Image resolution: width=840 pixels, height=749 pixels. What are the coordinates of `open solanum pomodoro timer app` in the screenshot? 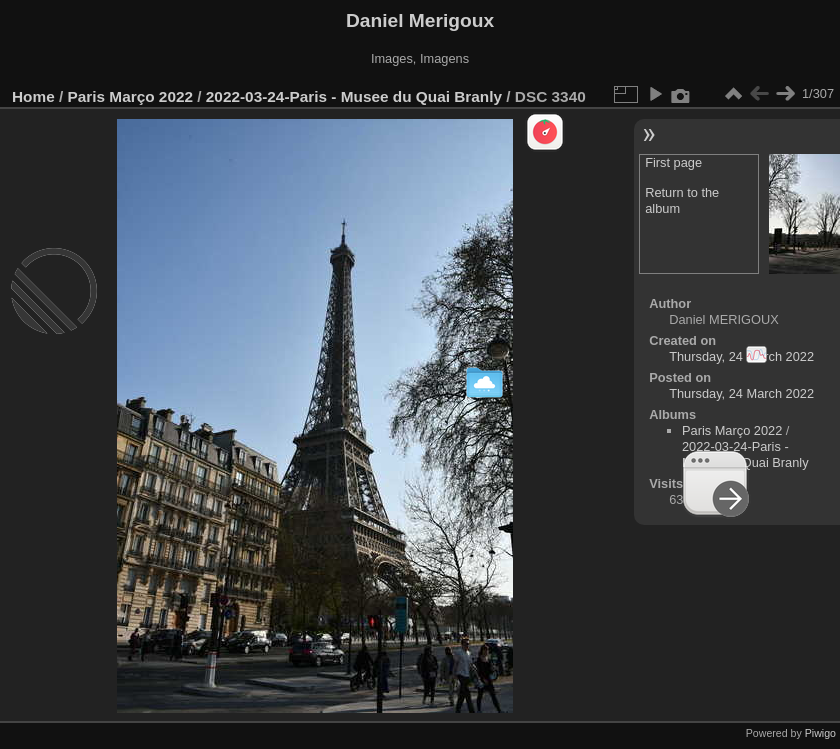 It's located at (545, 132).